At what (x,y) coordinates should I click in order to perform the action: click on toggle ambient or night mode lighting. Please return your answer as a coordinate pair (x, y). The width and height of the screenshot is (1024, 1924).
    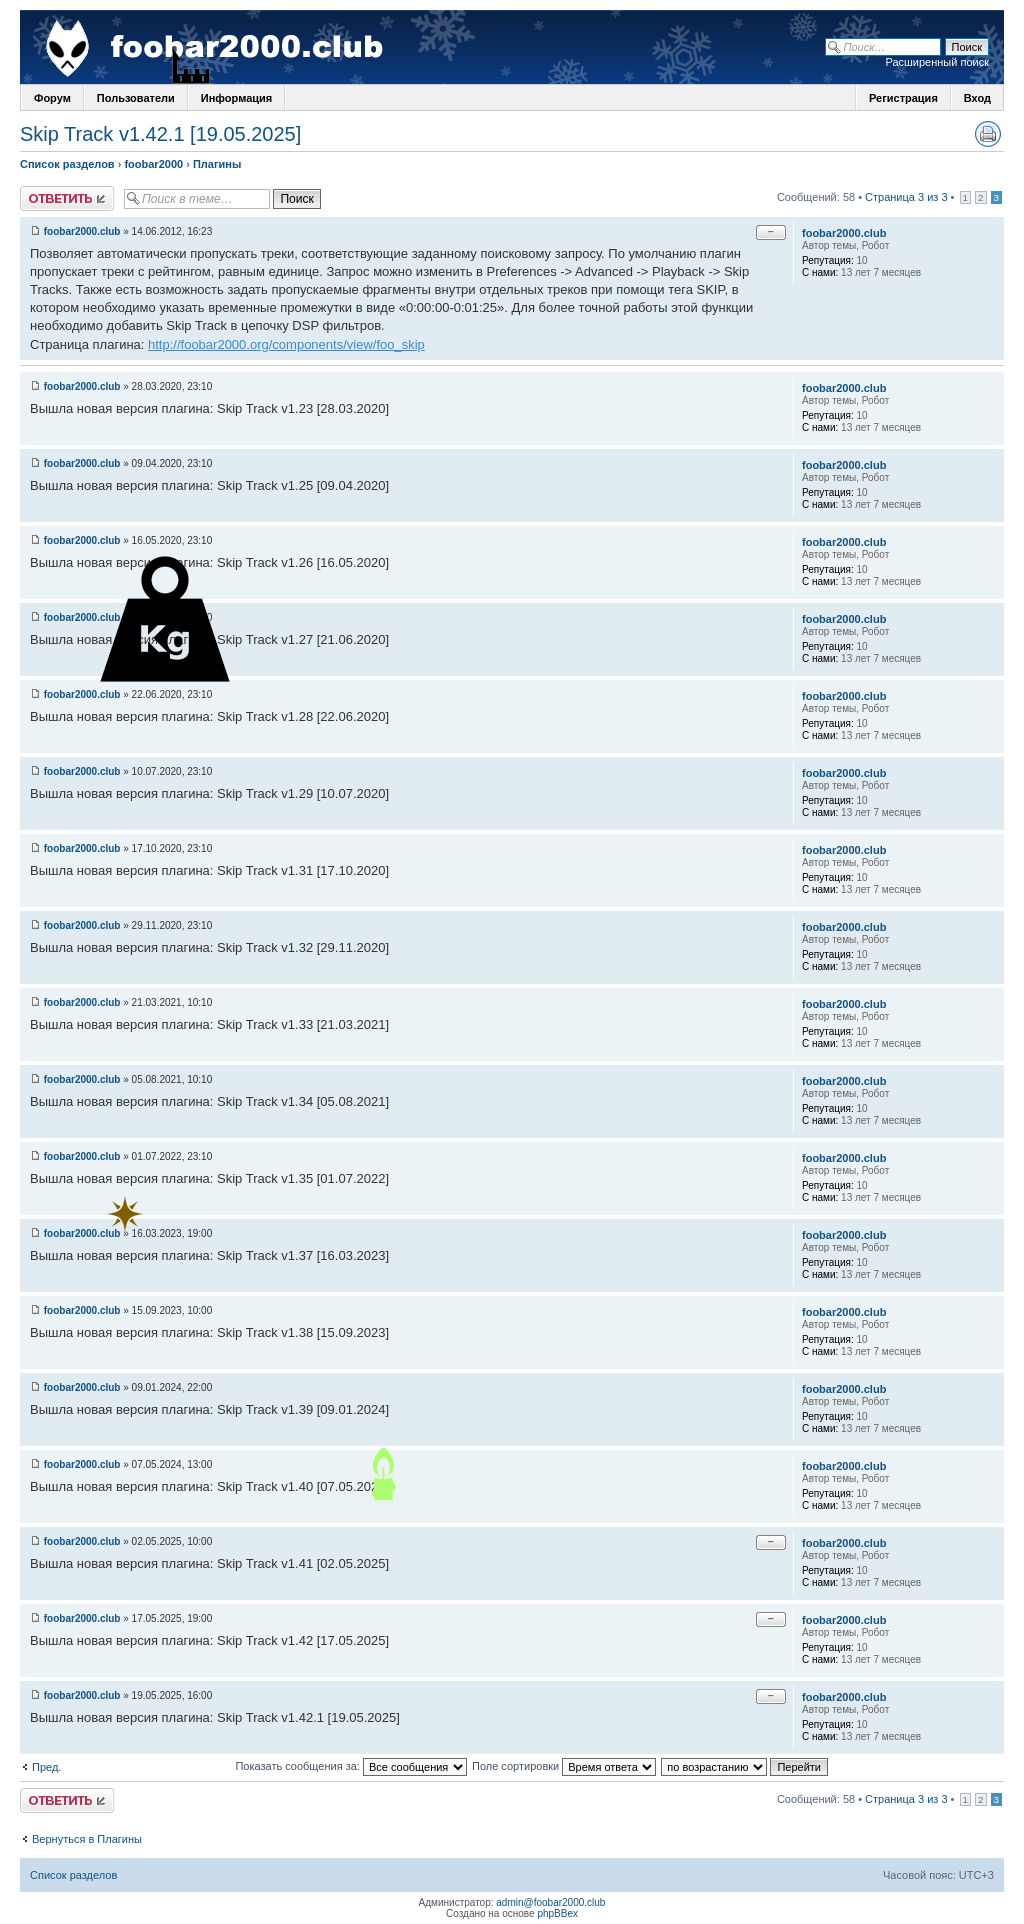
    Looking at the image, I should click on (383, 1474).